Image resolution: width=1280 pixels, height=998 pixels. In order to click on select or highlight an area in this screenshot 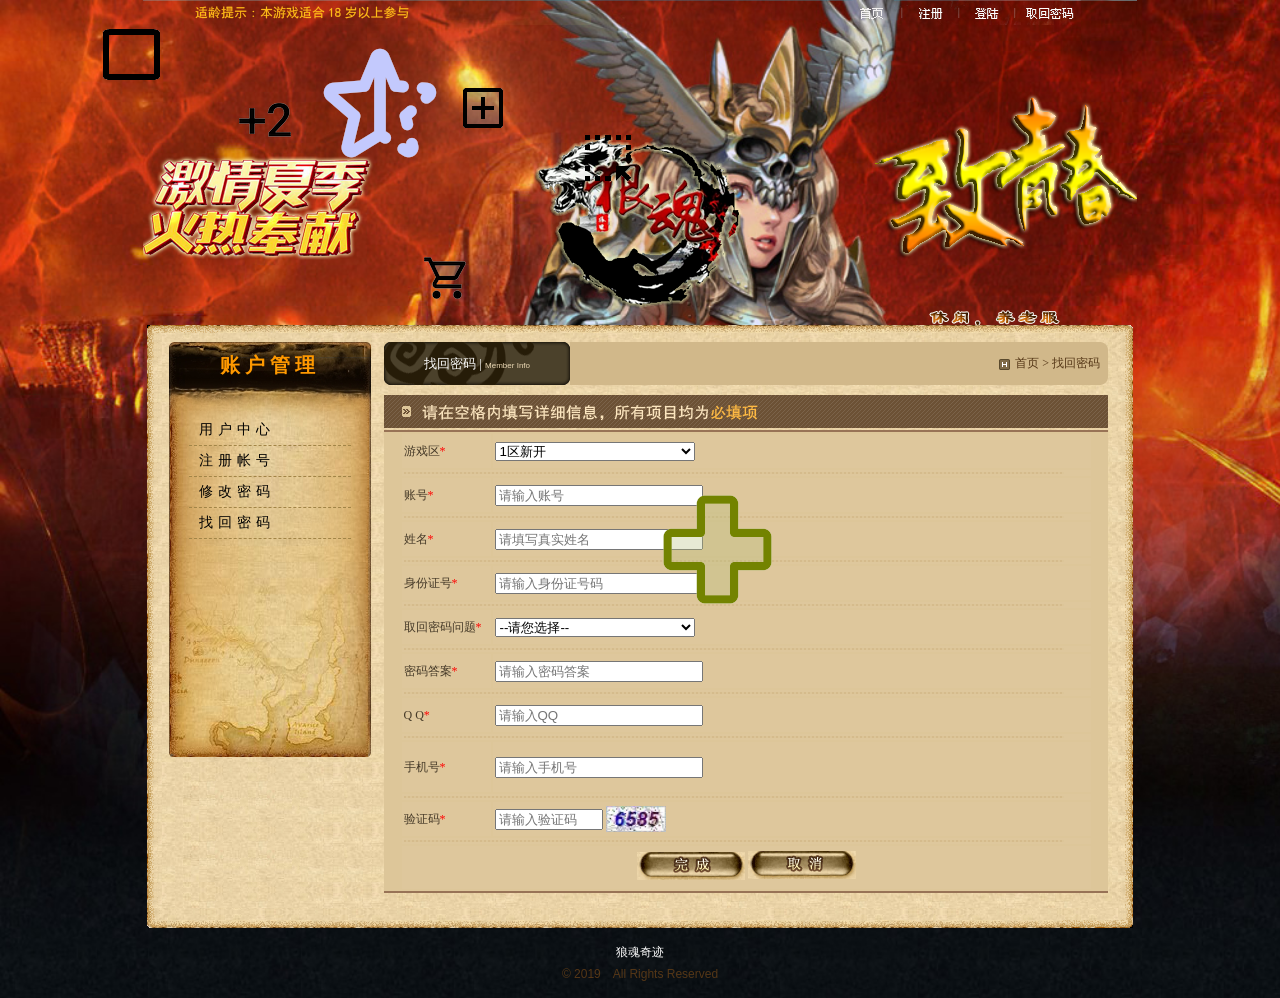, I will do `click(608, 158)`.